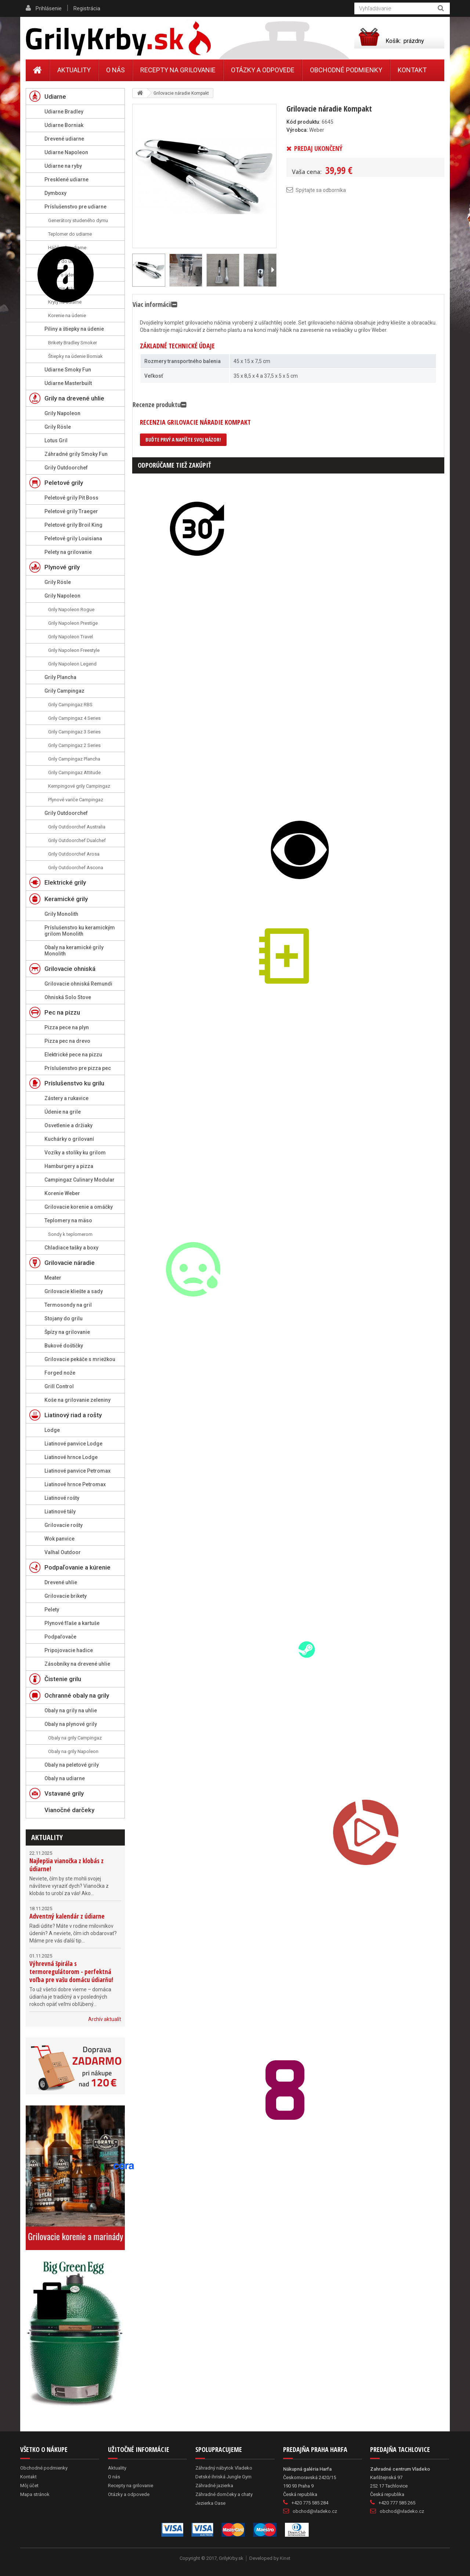  I want to click on skip forward 30 seconds, so click(197, 529).